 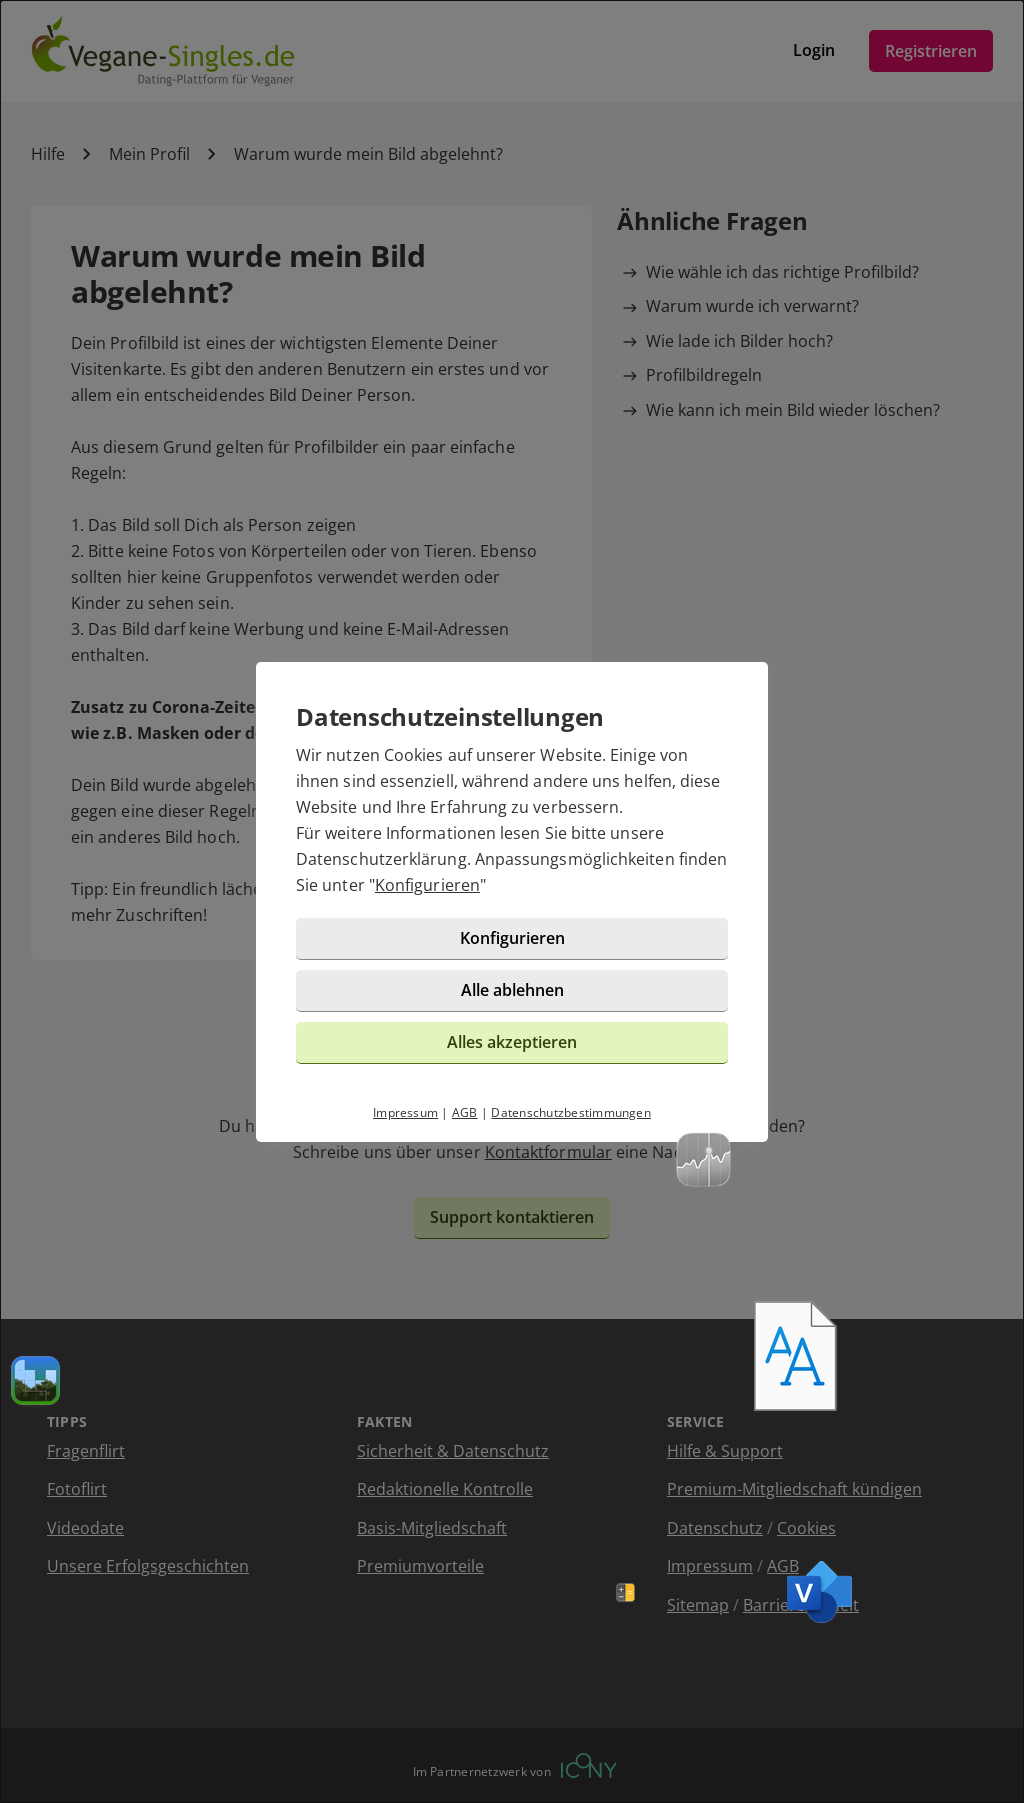 I want to click on open a font file, so click(x=795, y=1356).